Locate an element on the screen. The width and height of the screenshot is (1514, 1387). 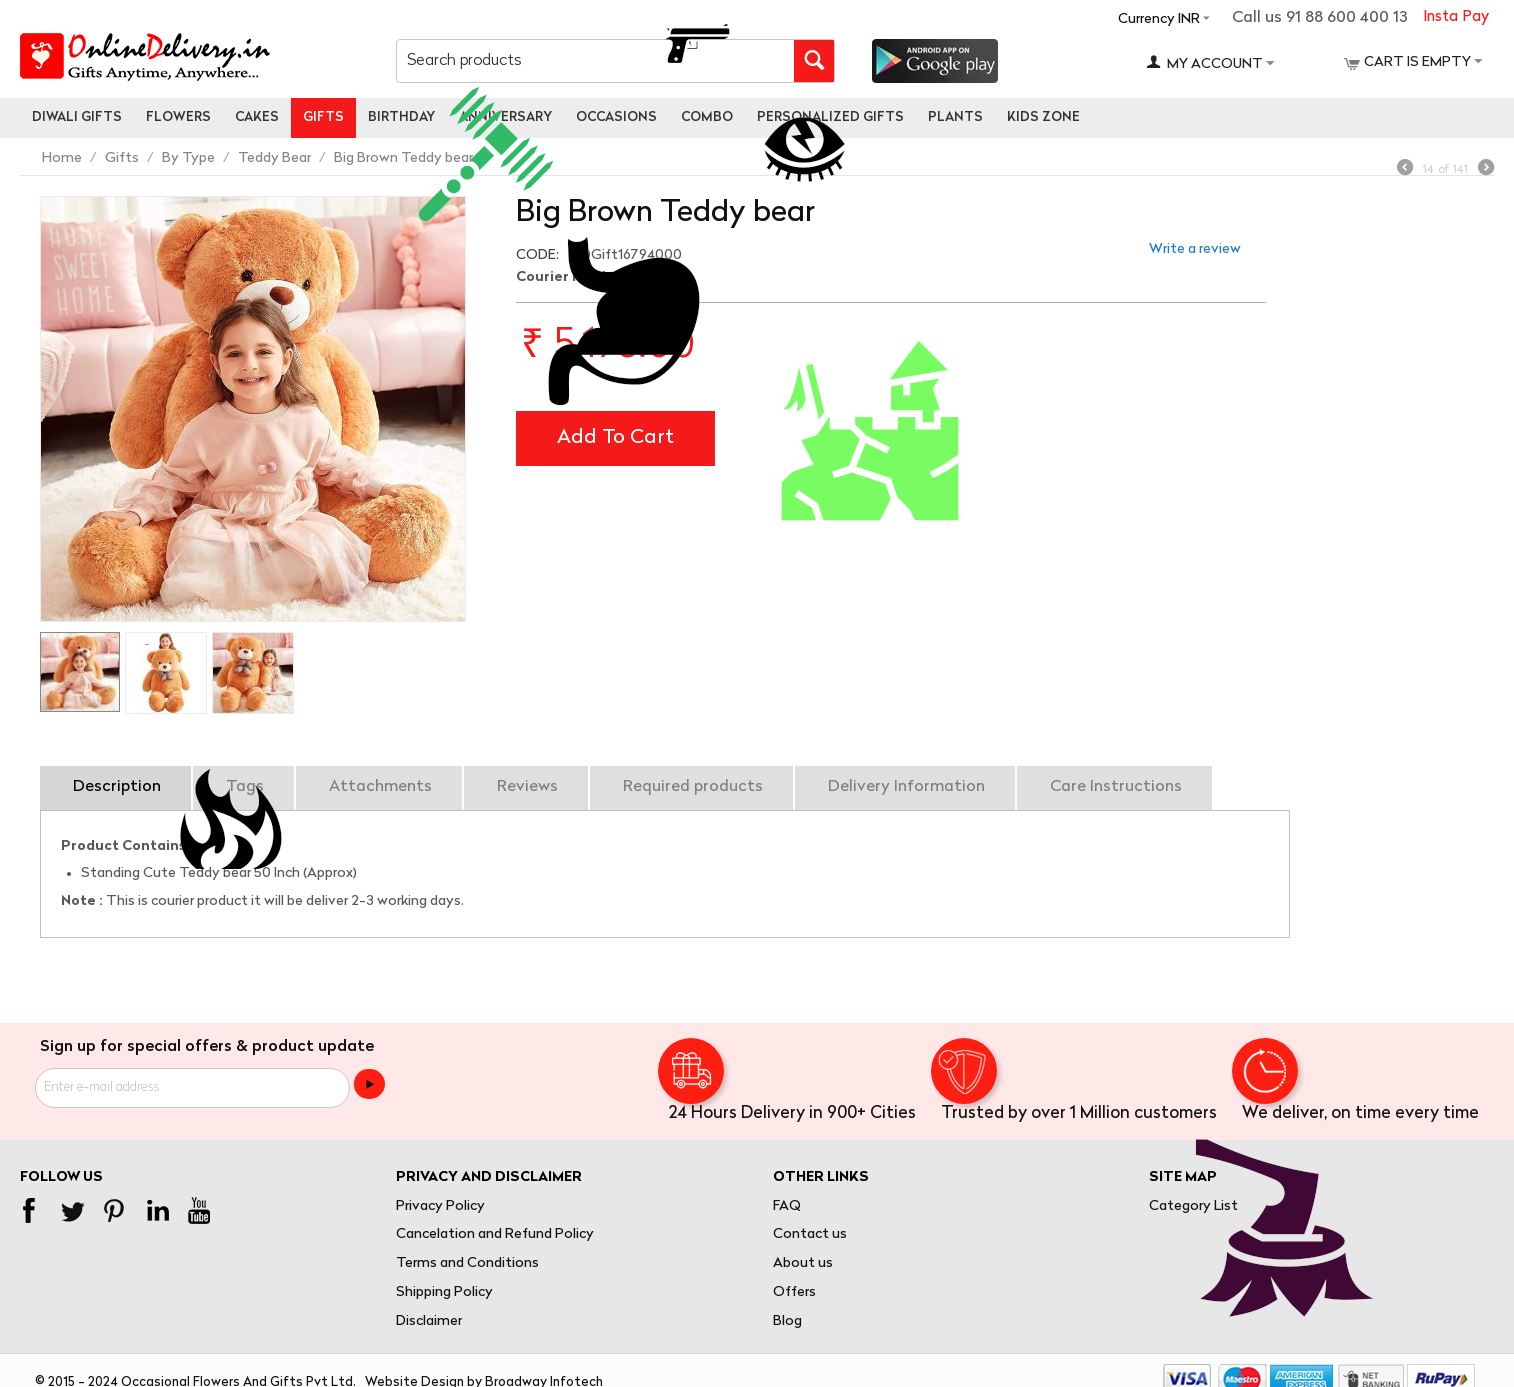
view digestive health information is located at coordinates (624, 321).